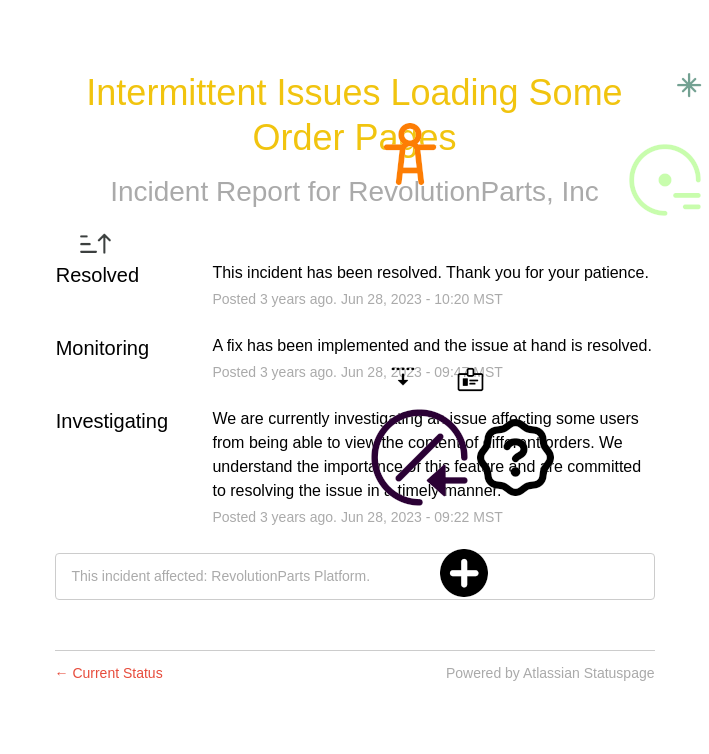 The height and width of the screenshot is (754, 709). What do you see at coordinates (665, 180) in the screenshot?
I see `view issue tracking history` at bounding box center [665, 180].